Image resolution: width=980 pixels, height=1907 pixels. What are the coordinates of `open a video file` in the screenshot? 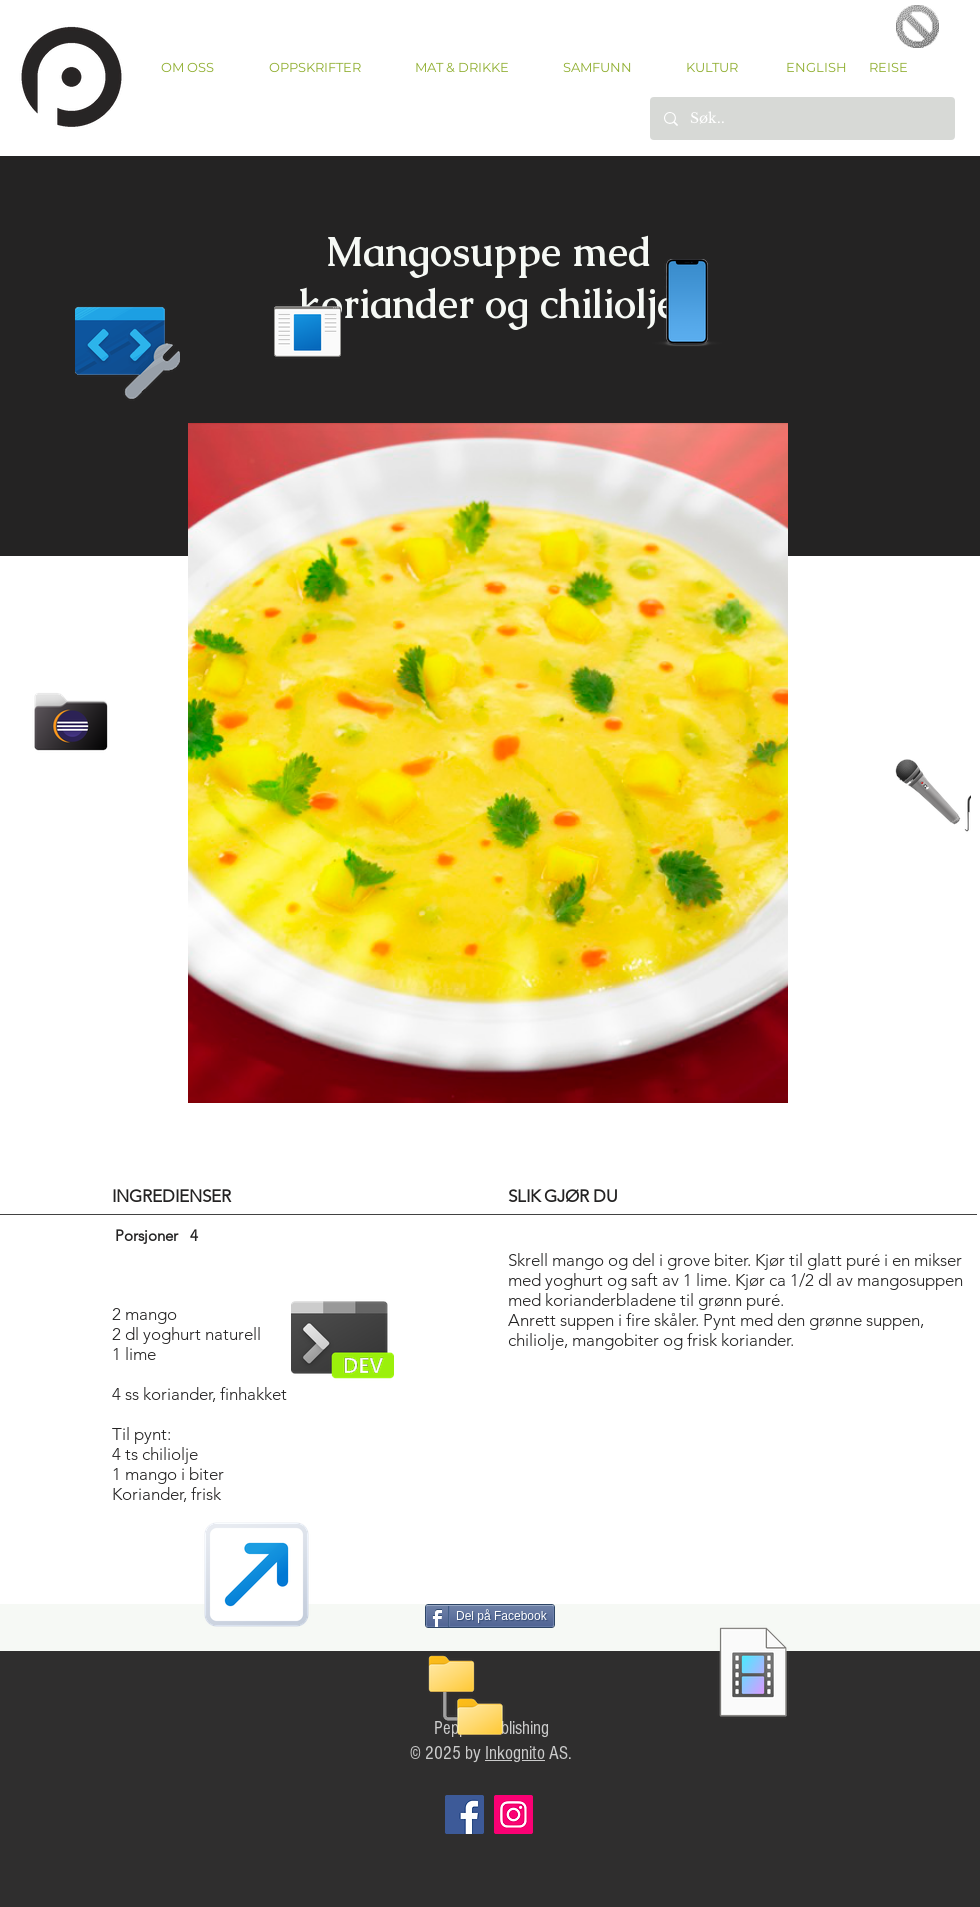 It's located at (753, 1672).